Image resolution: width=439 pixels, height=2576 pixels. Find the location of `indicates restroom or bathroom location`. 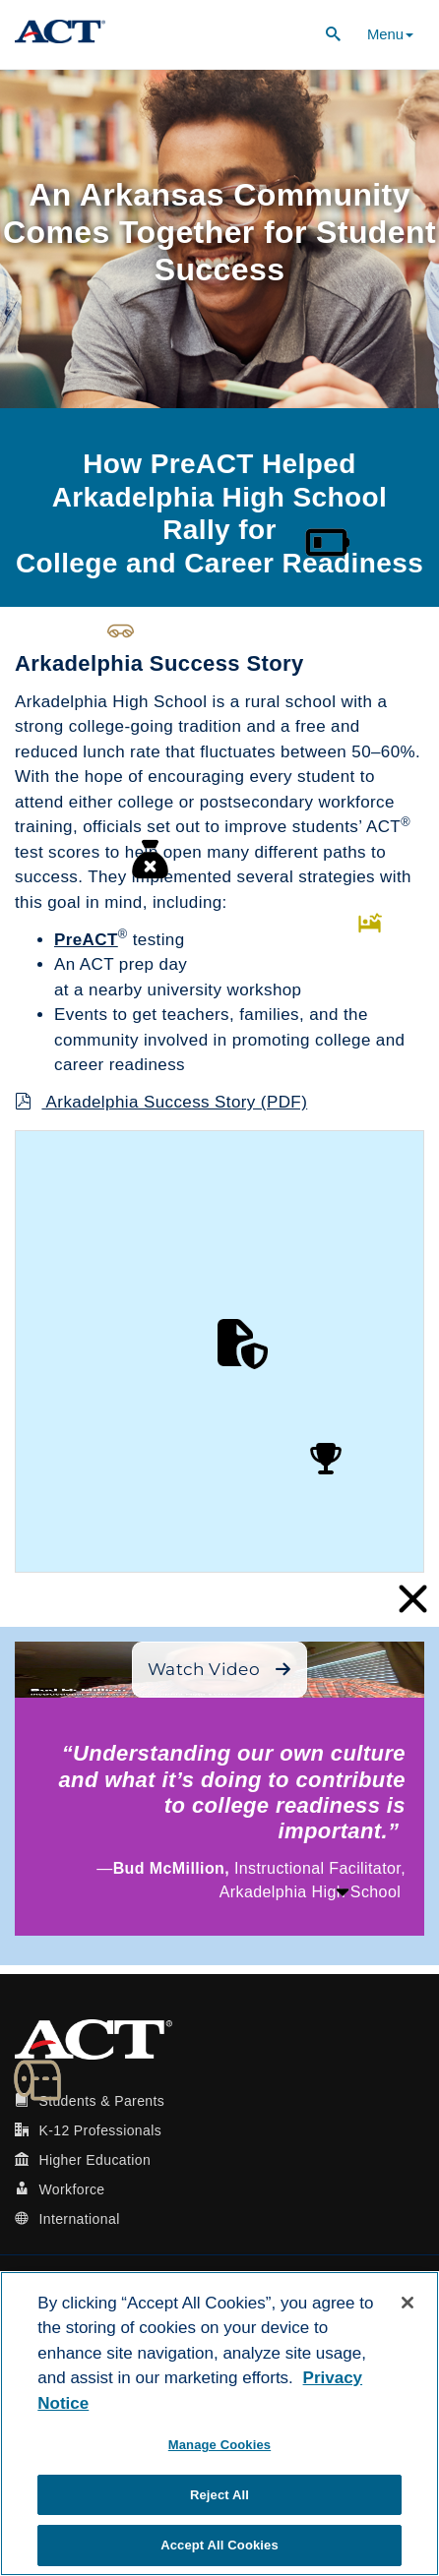

indicates restroom or bathroom location is located at coordinates (37, 2080).